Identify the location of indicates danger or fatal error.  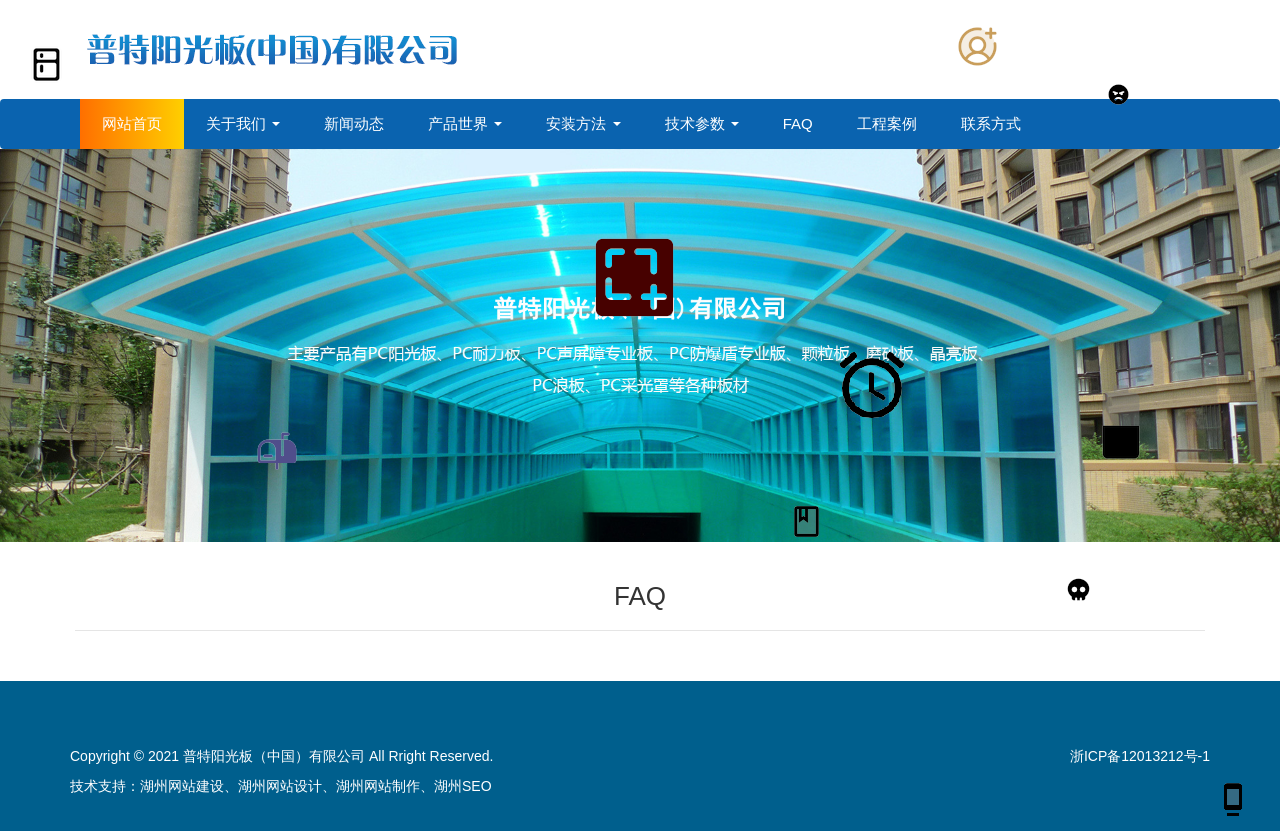
(1078, 589).